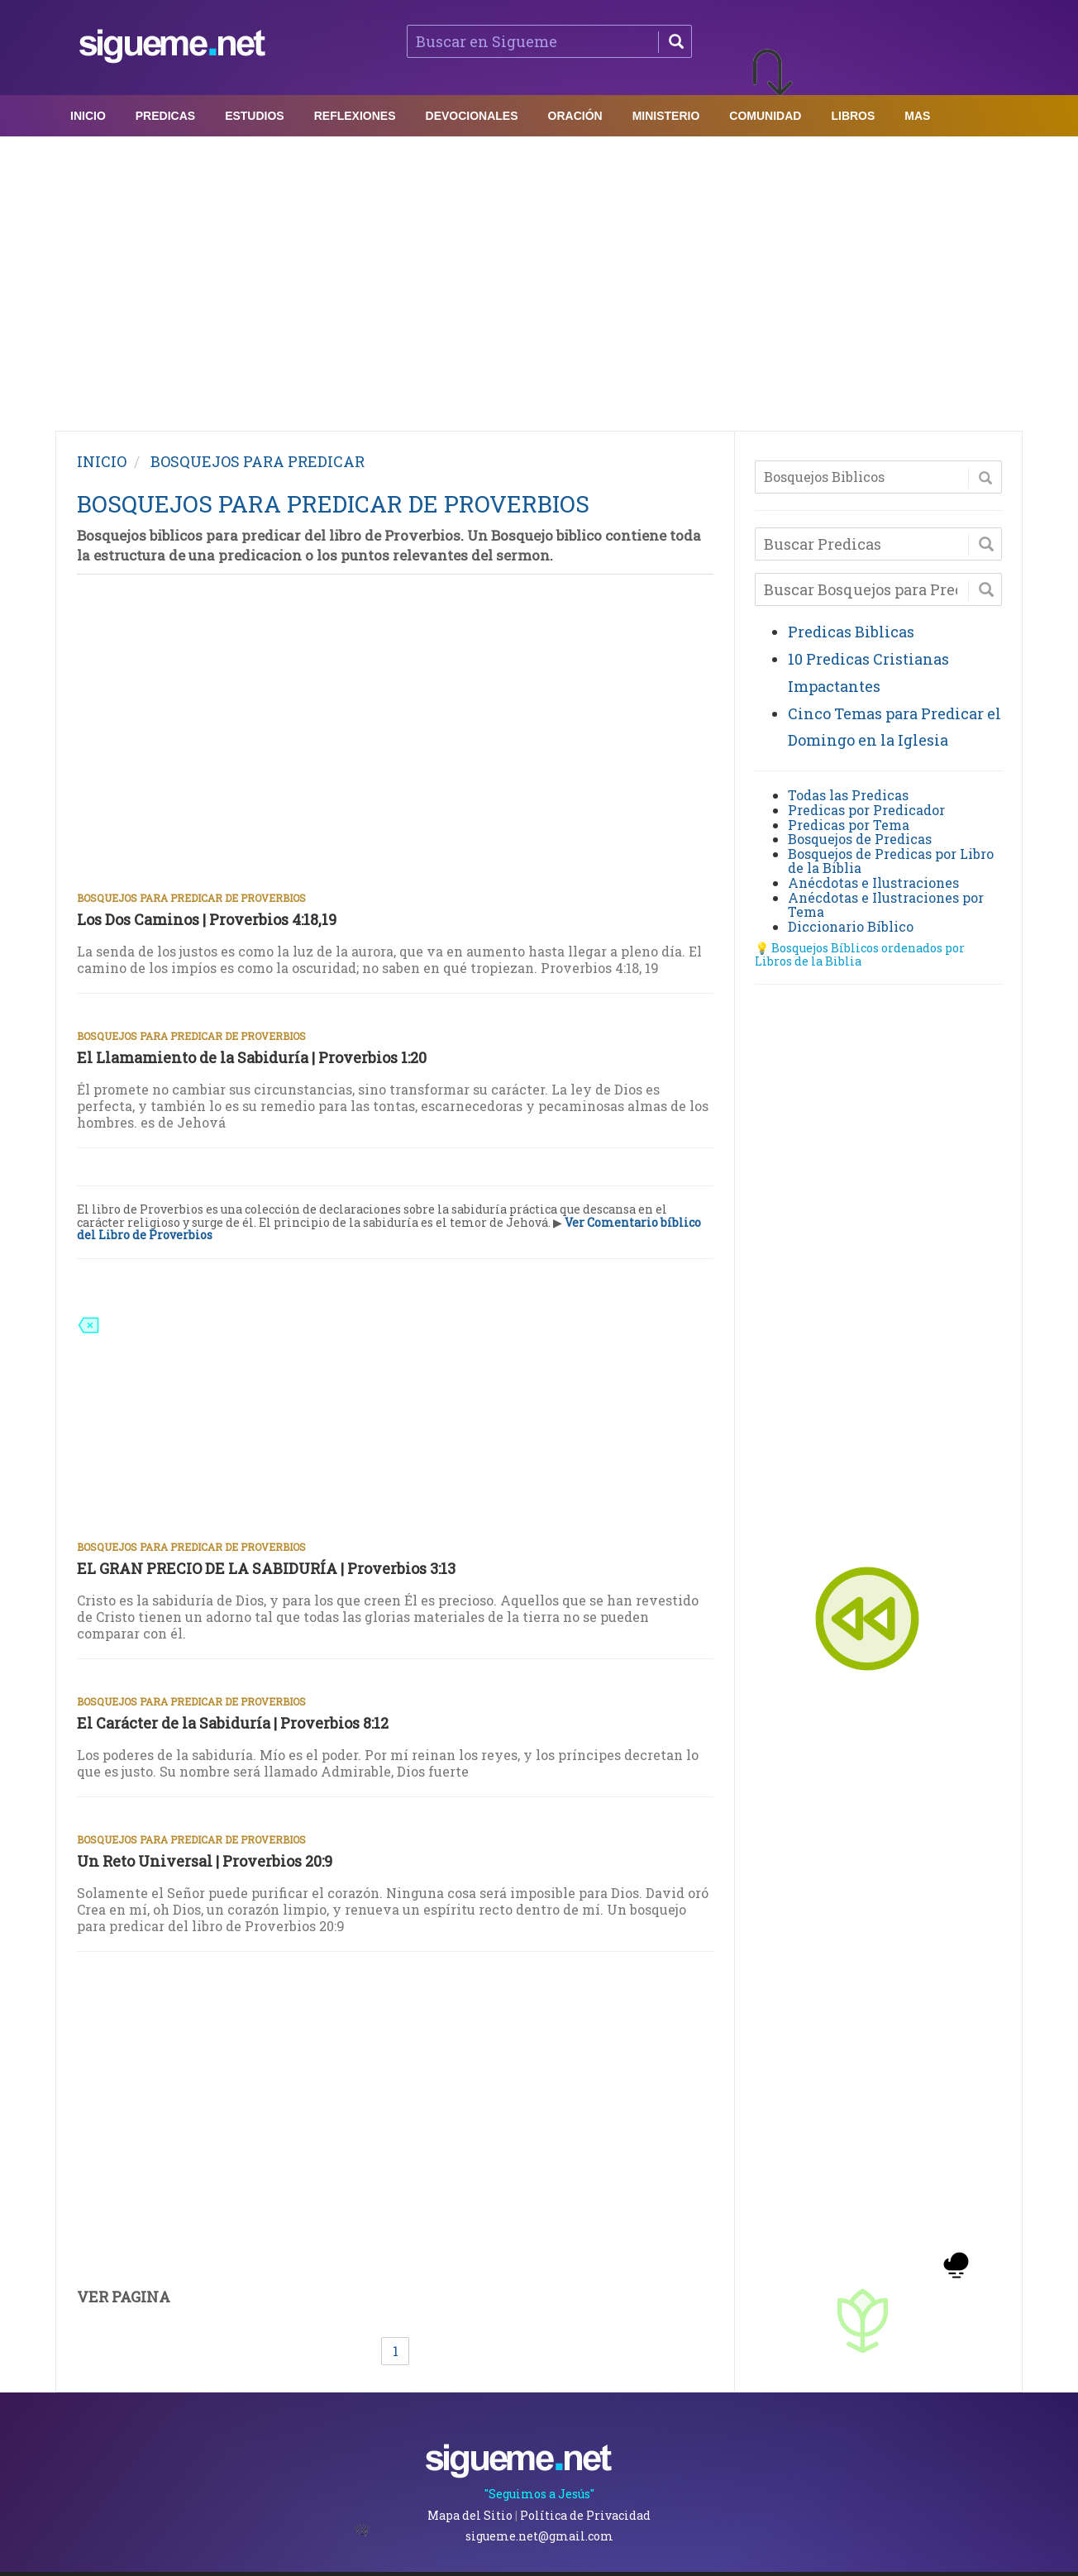  Describe the element at coordinates (89, 1325) in the screenshot. I see `delete the previous character` at that location.